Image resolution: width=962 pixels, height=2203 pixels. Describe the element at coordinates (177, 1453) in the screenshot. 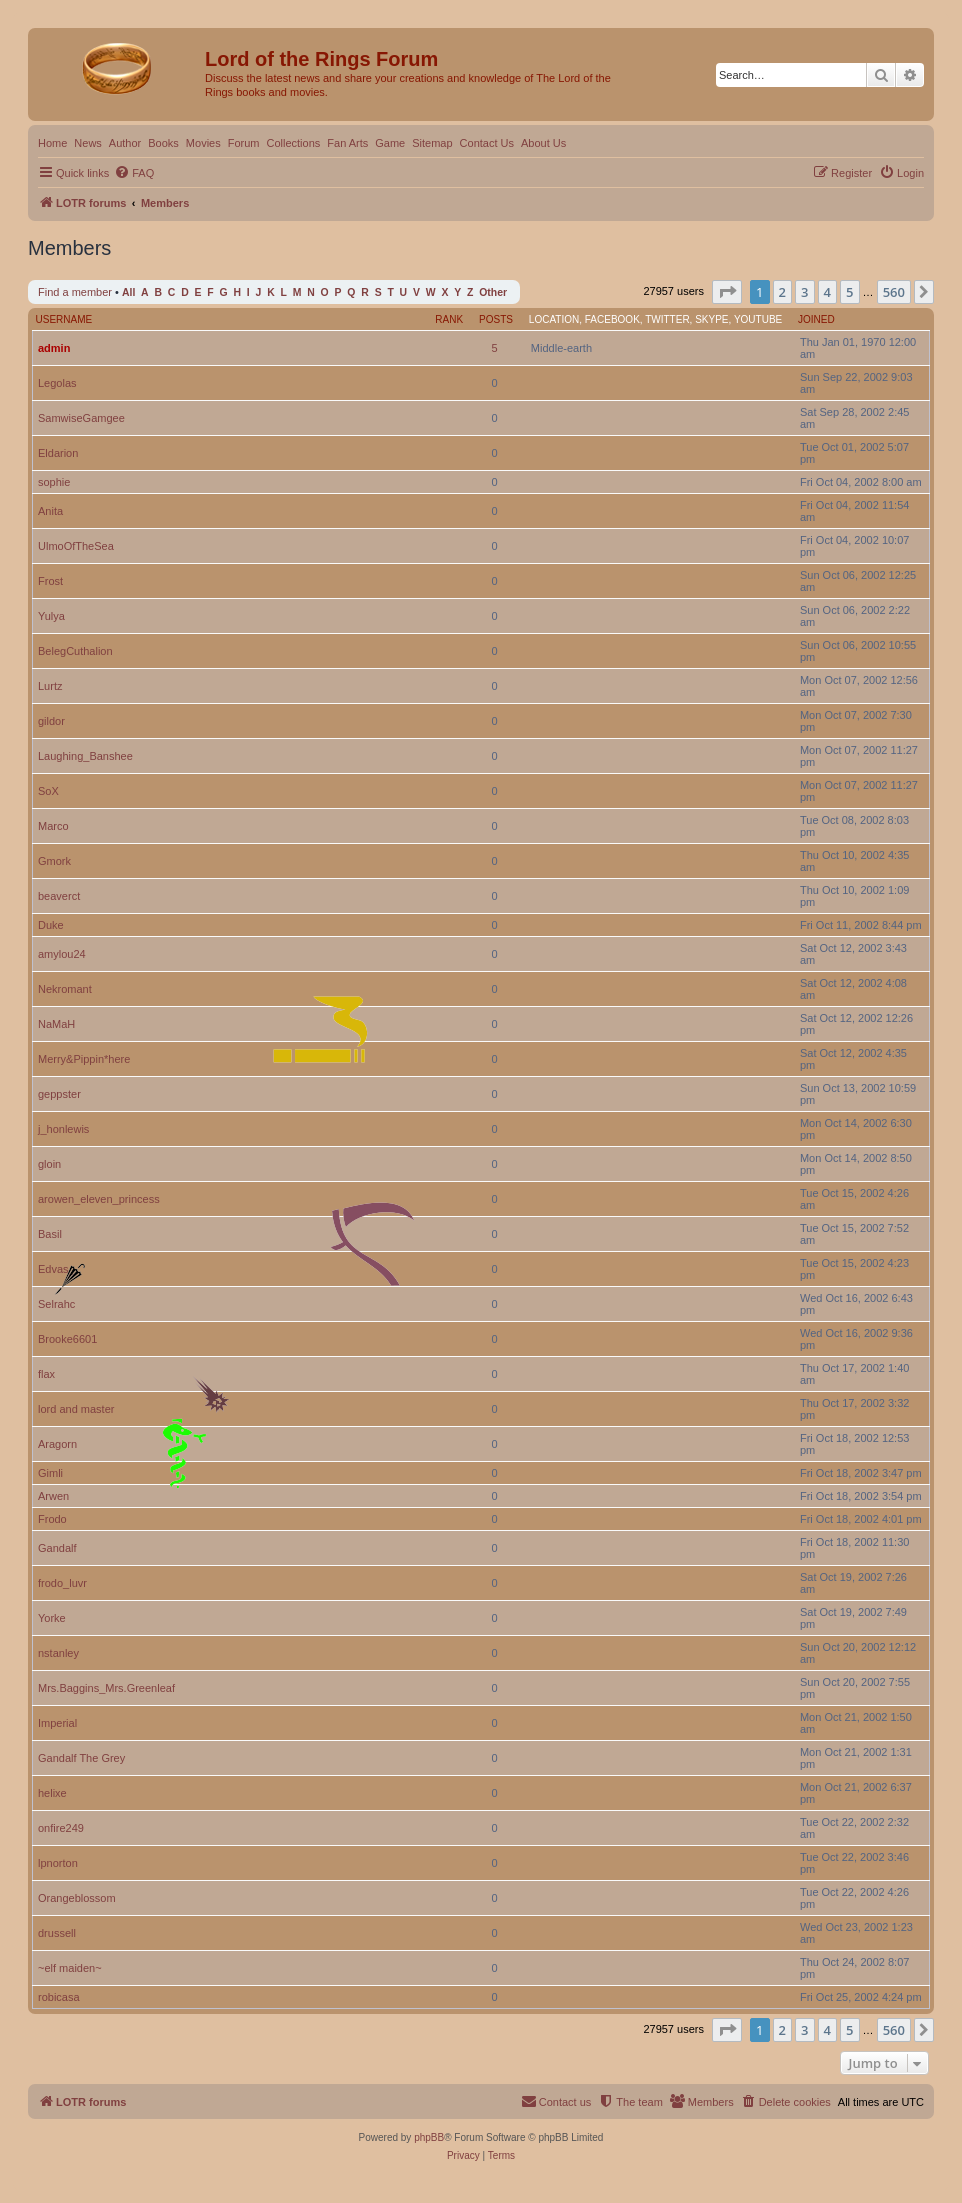

I see `access health or medical features` at that location.